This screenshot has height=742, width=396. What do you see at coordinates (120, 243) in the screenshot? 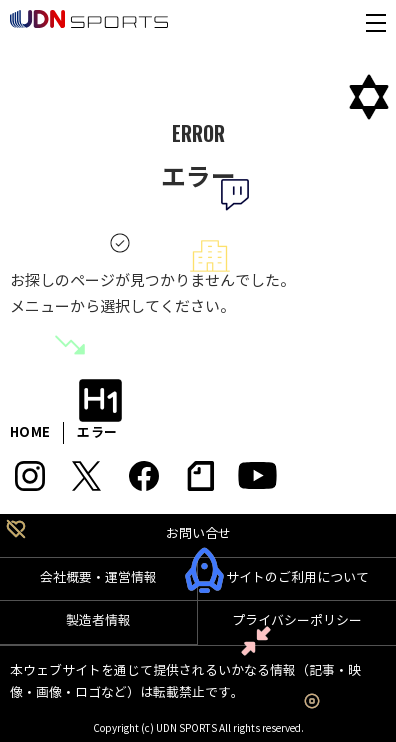
I see `indicates task or action completed successfully` at bounding box center [120, 243].